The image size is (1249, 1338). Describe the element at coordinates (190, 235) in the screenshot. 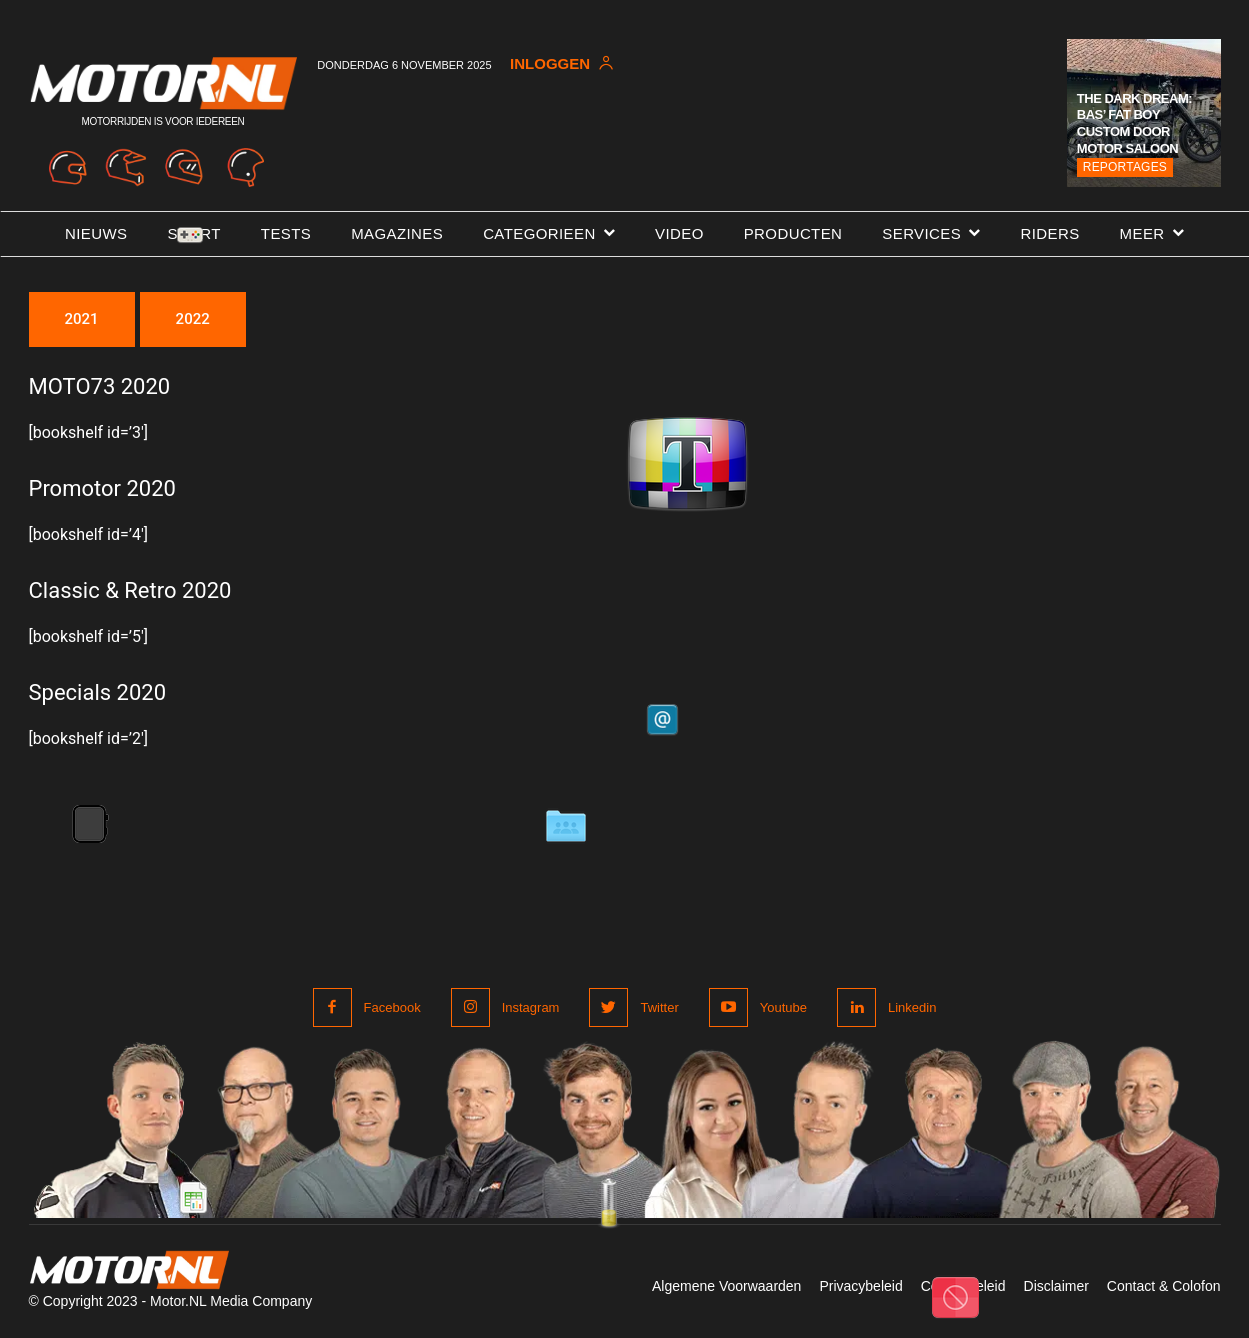

I see `open games or gaming applications` at that location.